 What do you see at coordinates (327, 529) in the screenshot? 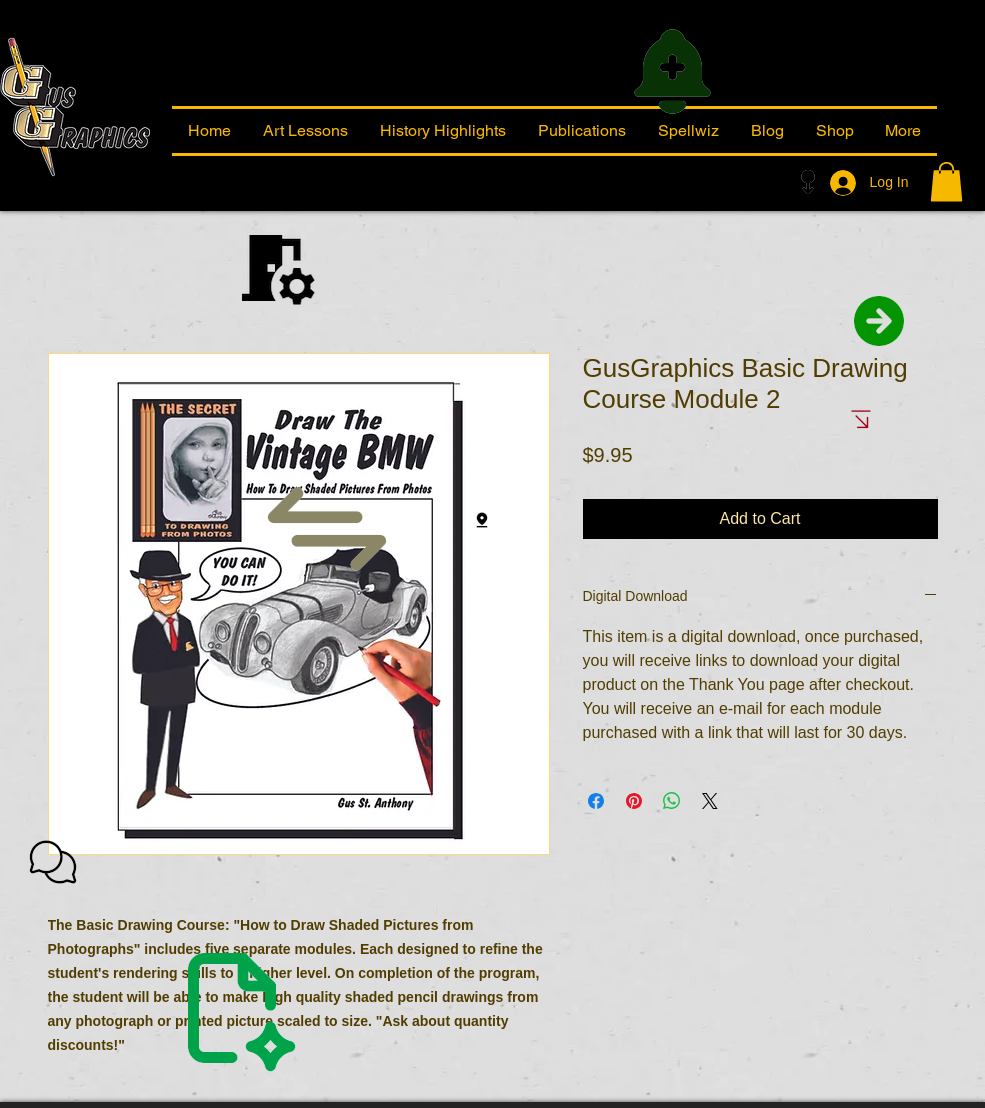
I see `swap or exchange items` at bounding box center [327, 529].